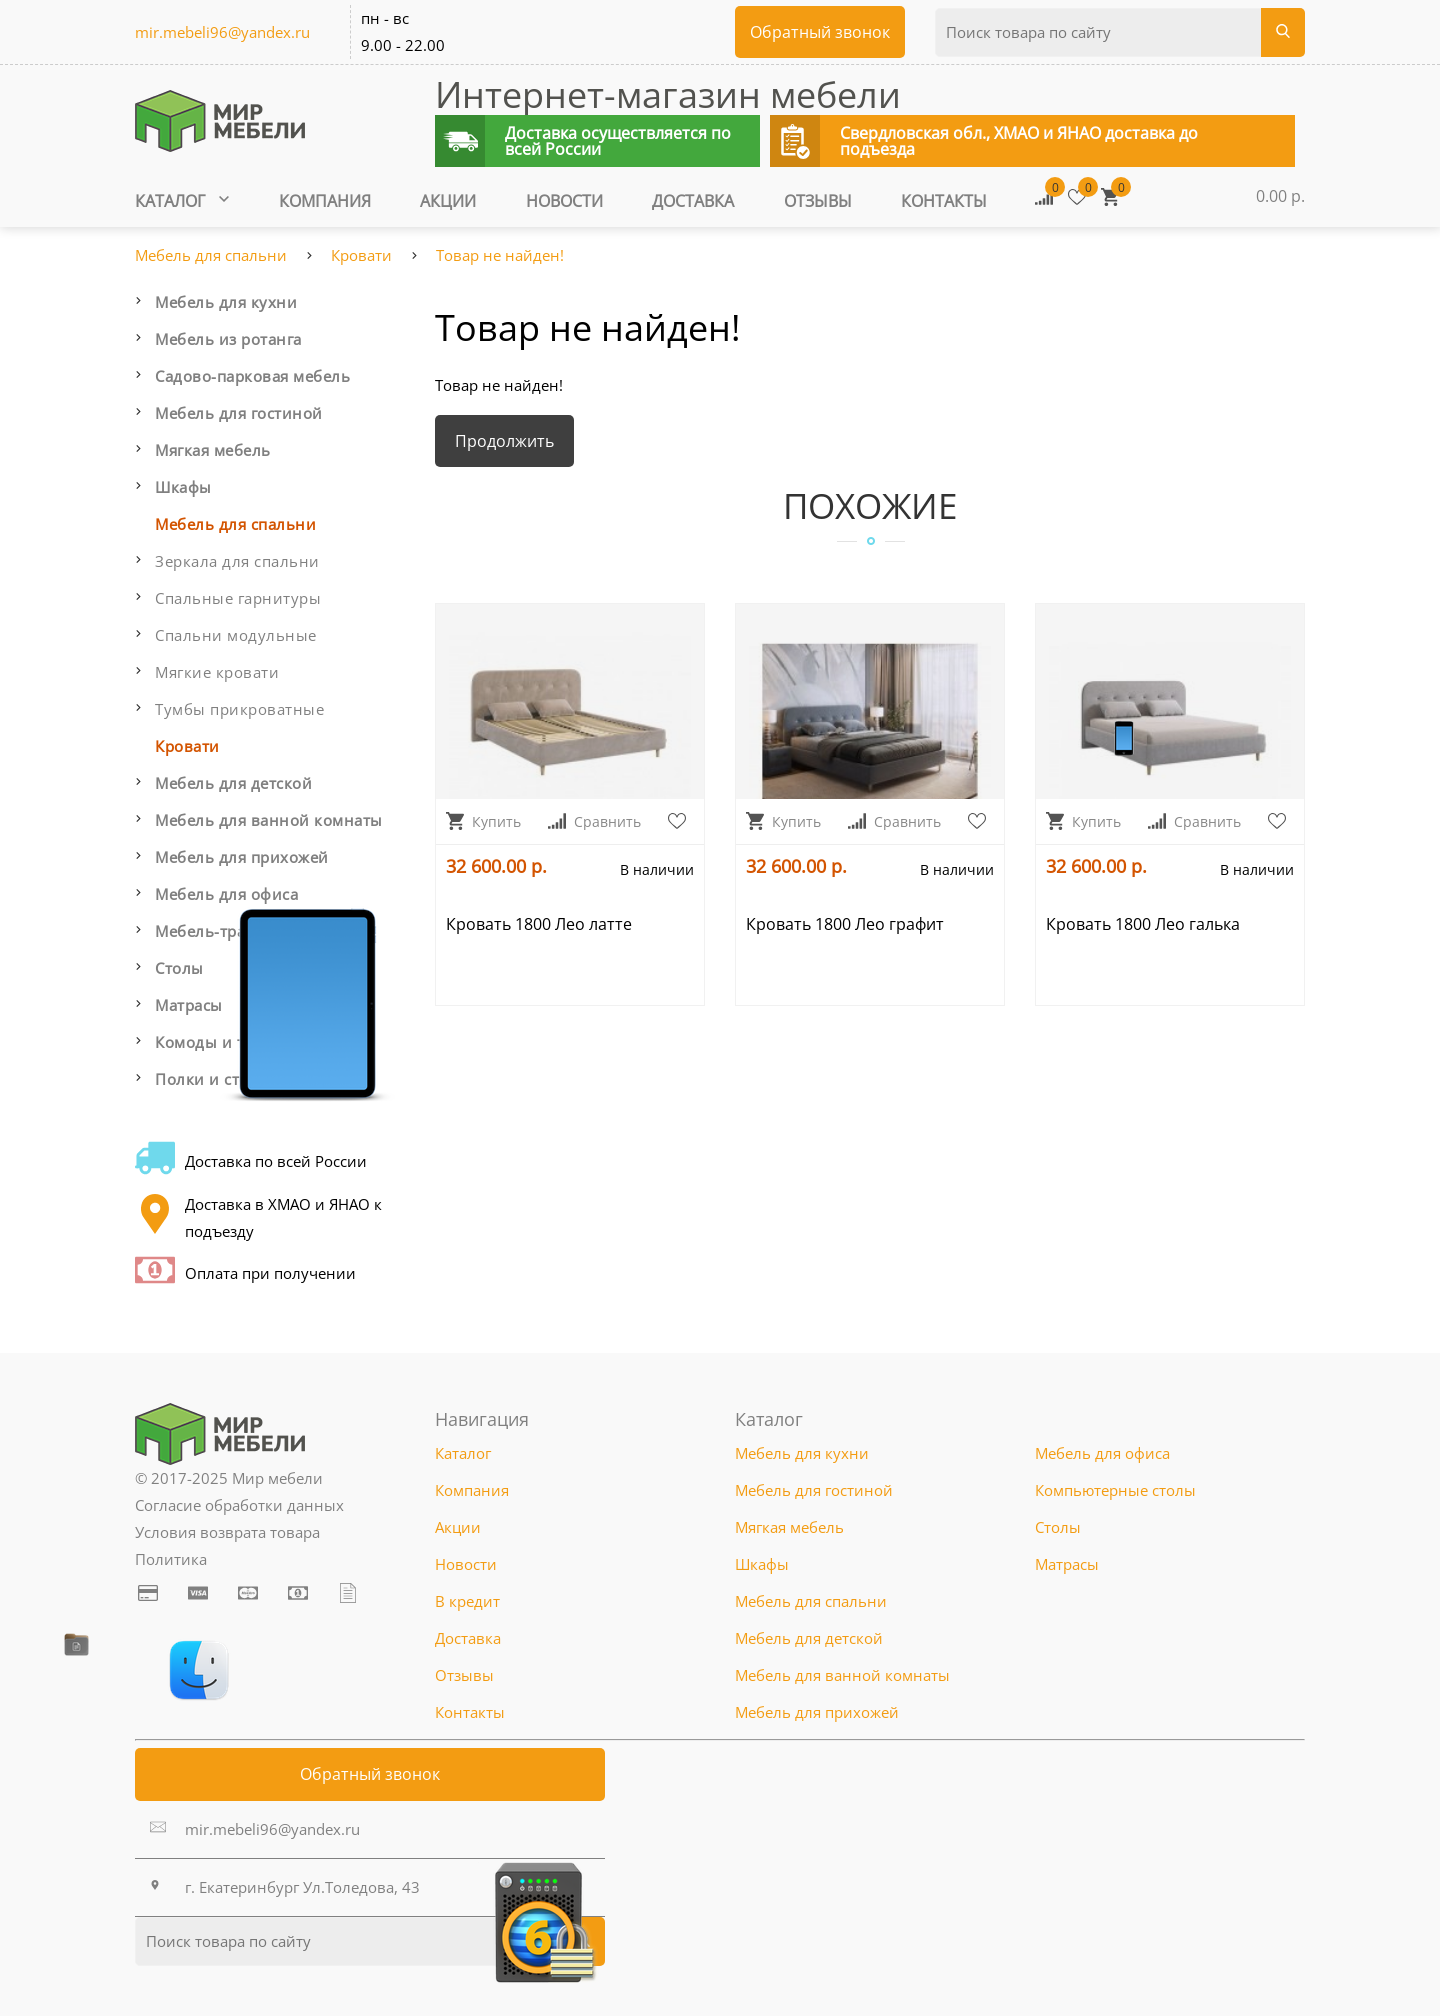 The image size is (1440, 2016). Describe the element at coordinates (307, 1005) in the screenshot. I see `indicates a connected iPad device` at that location.